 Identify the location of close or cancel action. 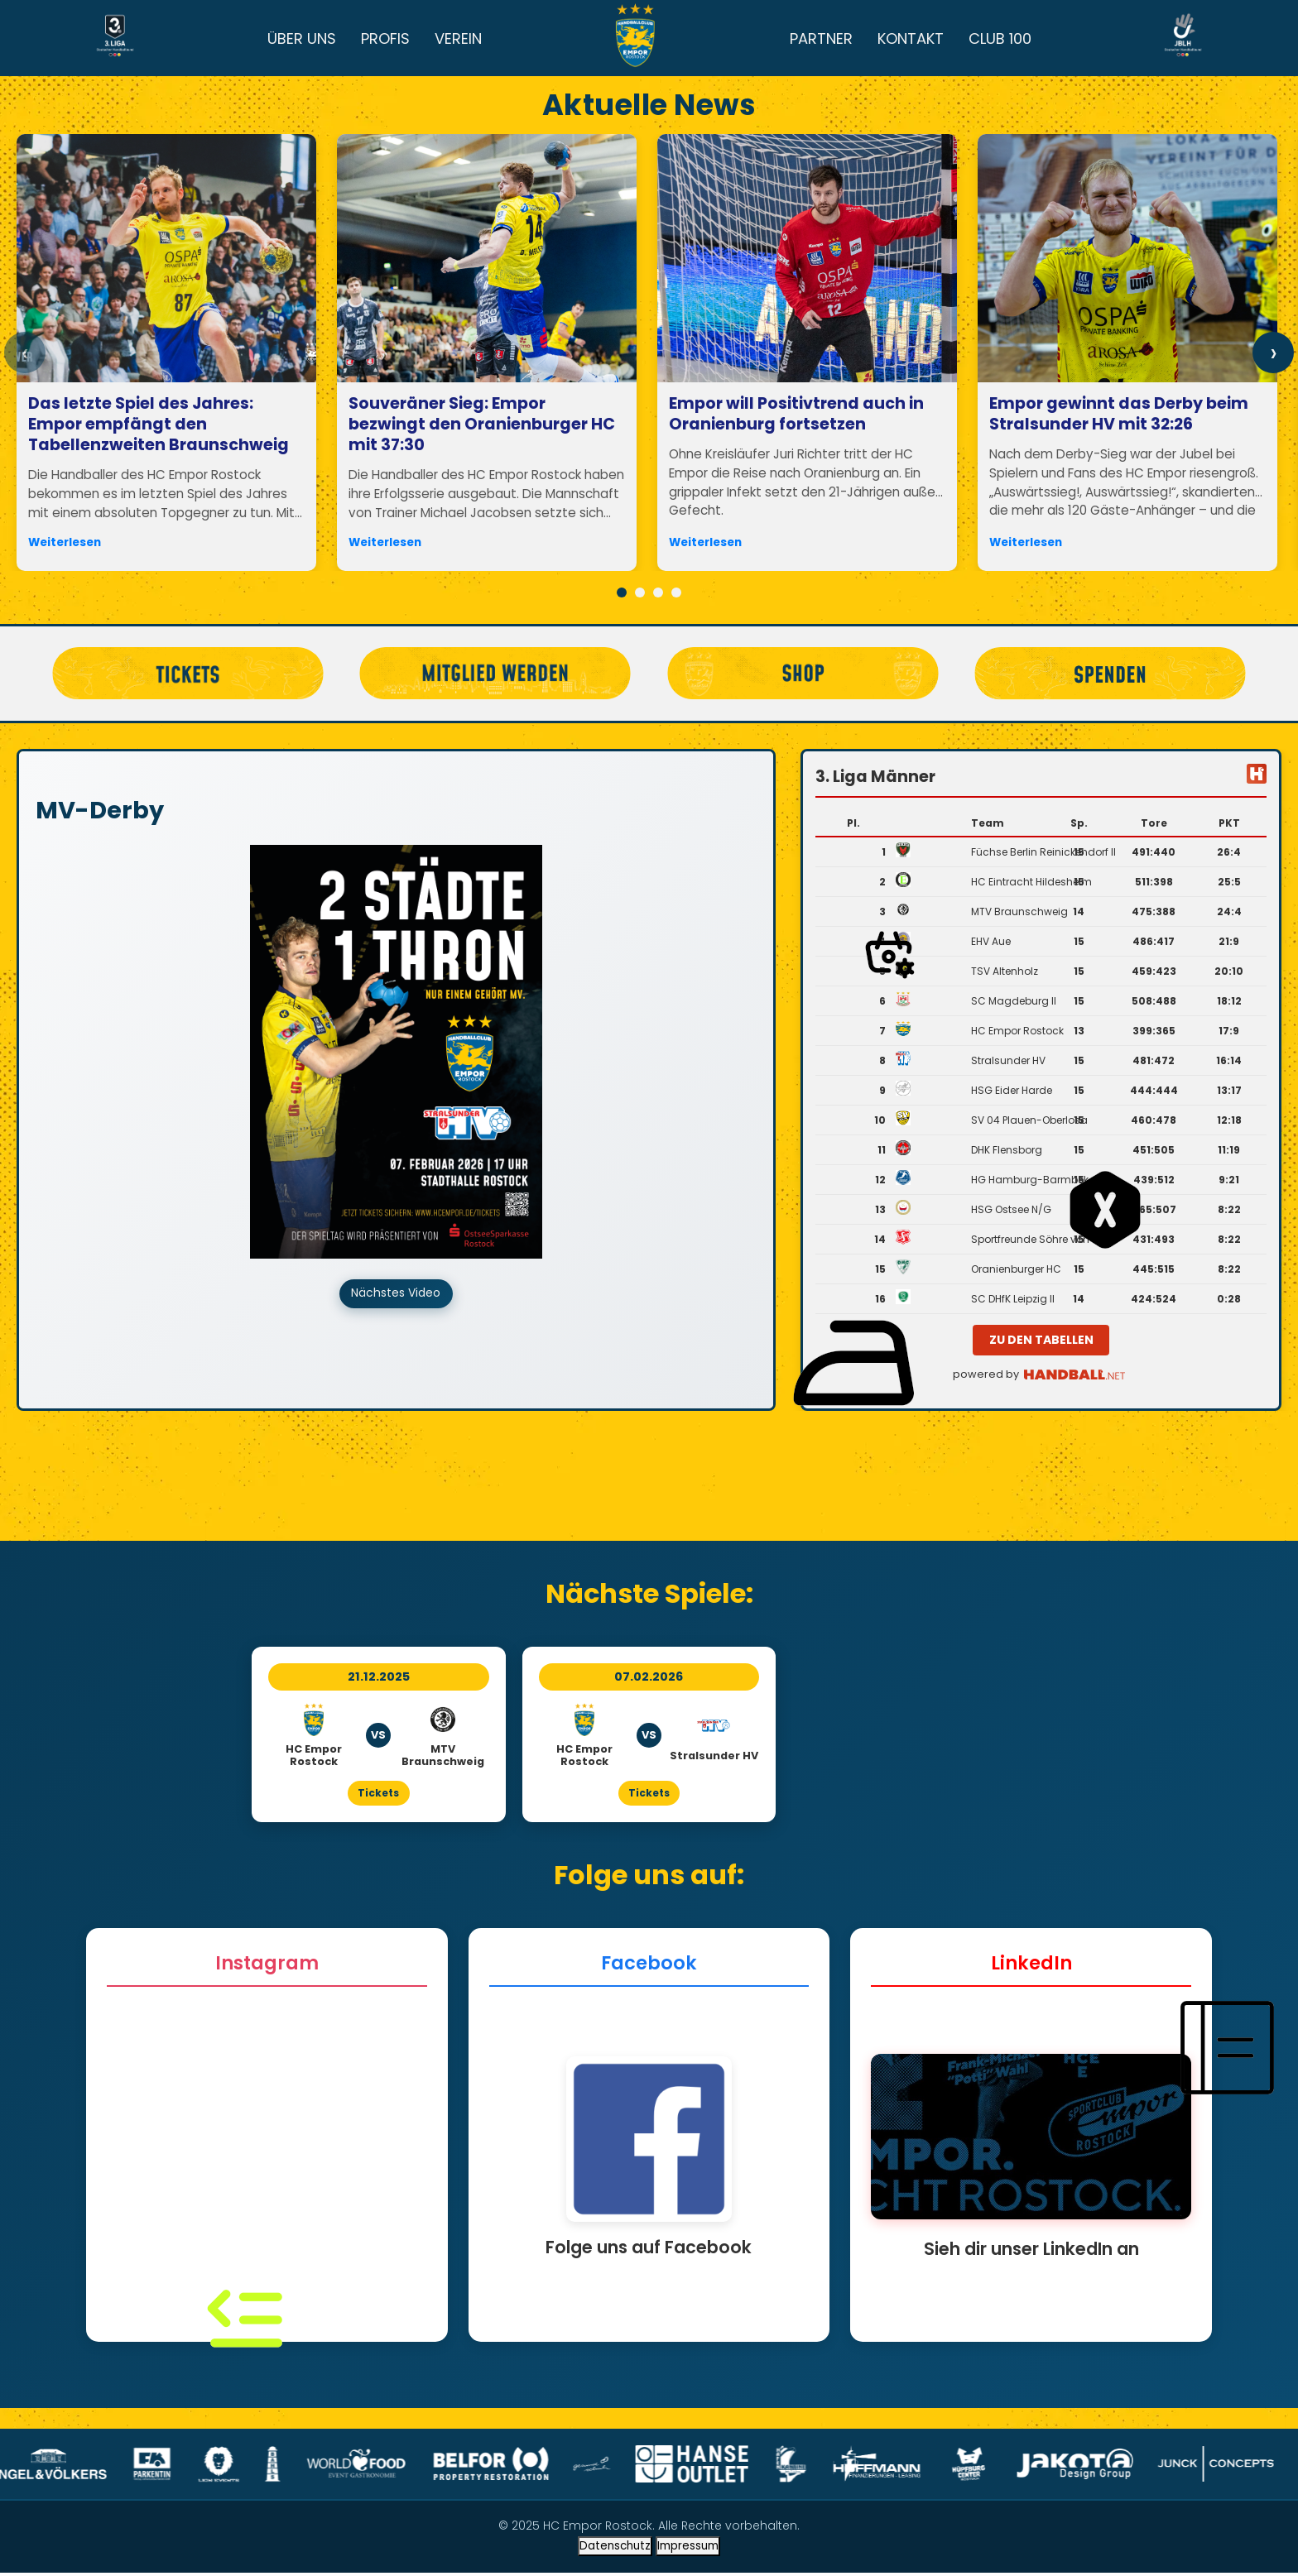
(1105, 1210).